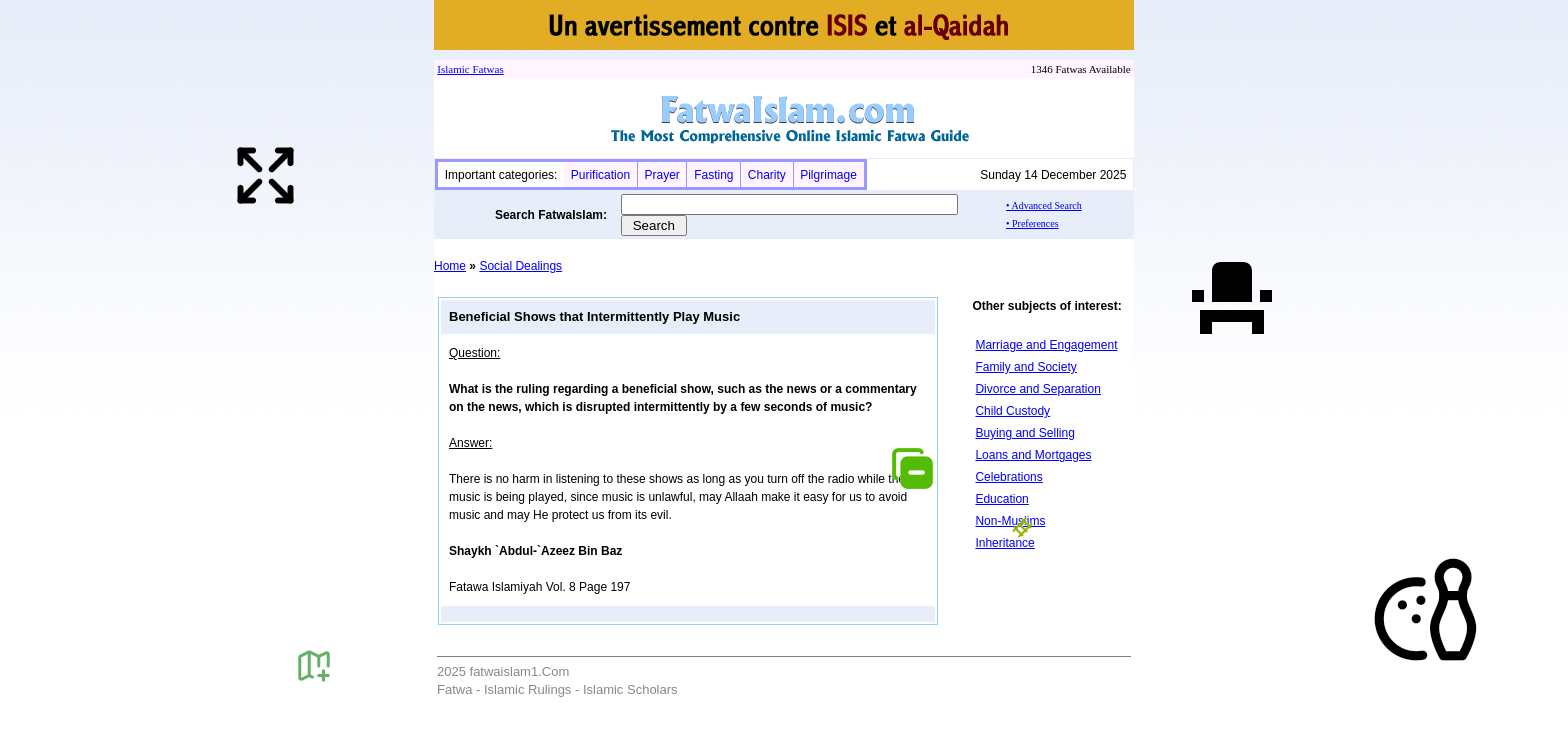 This screenshot has width=1568, height=756. What do you see at coordinates (1022, 527) in the screenshot?
I see `view track or railway information` at bounding box center [1022, 527].